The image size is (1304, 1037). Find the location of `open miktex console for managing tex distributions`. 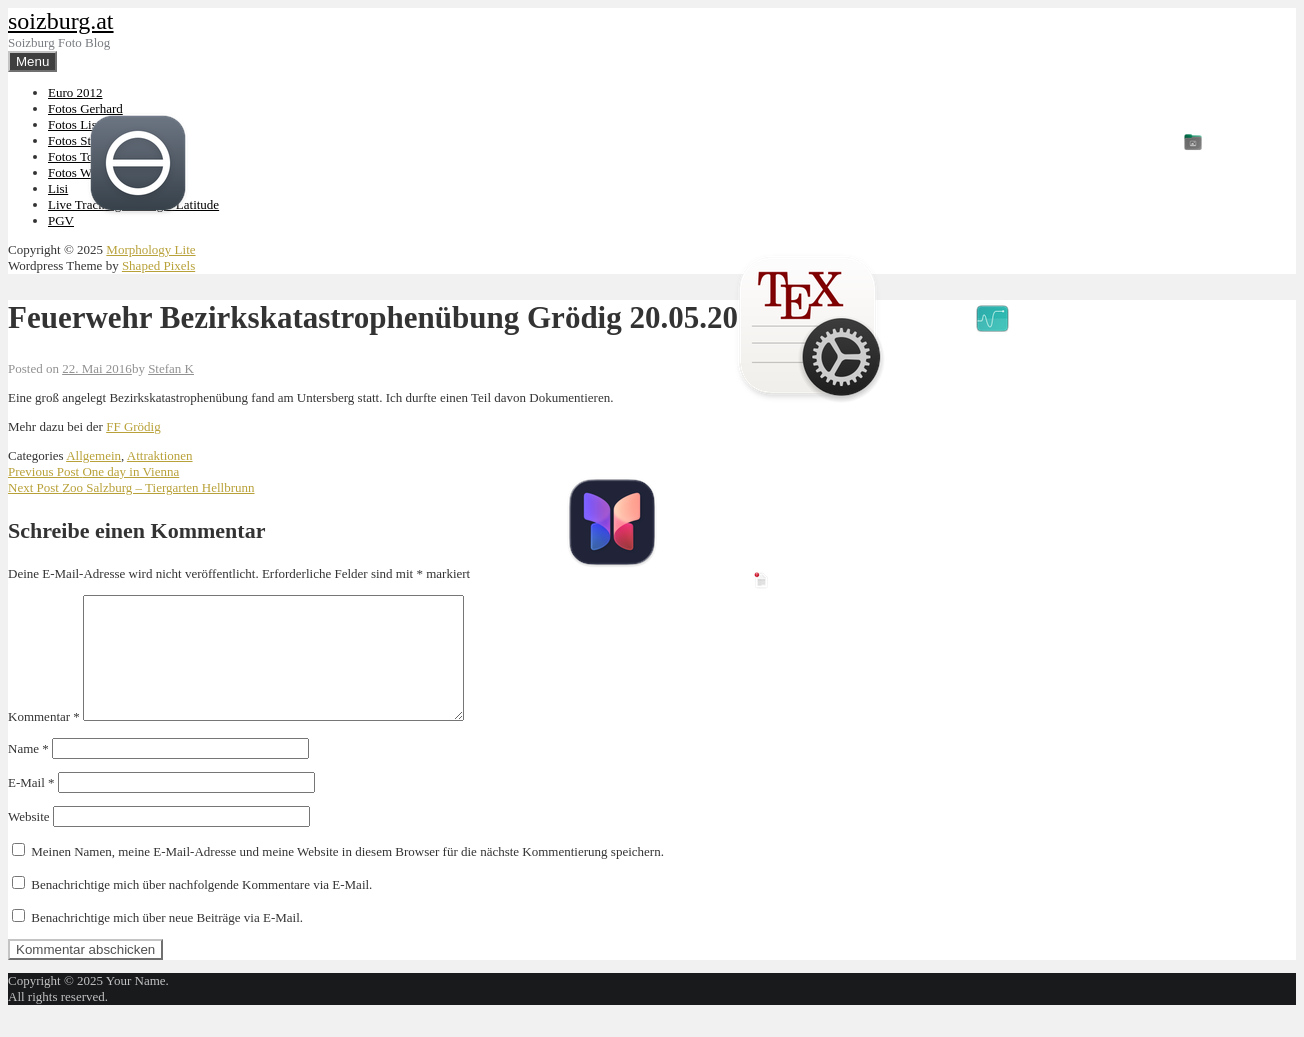

open miktex console for managing tex distributions is located at coordinates (807, 325).